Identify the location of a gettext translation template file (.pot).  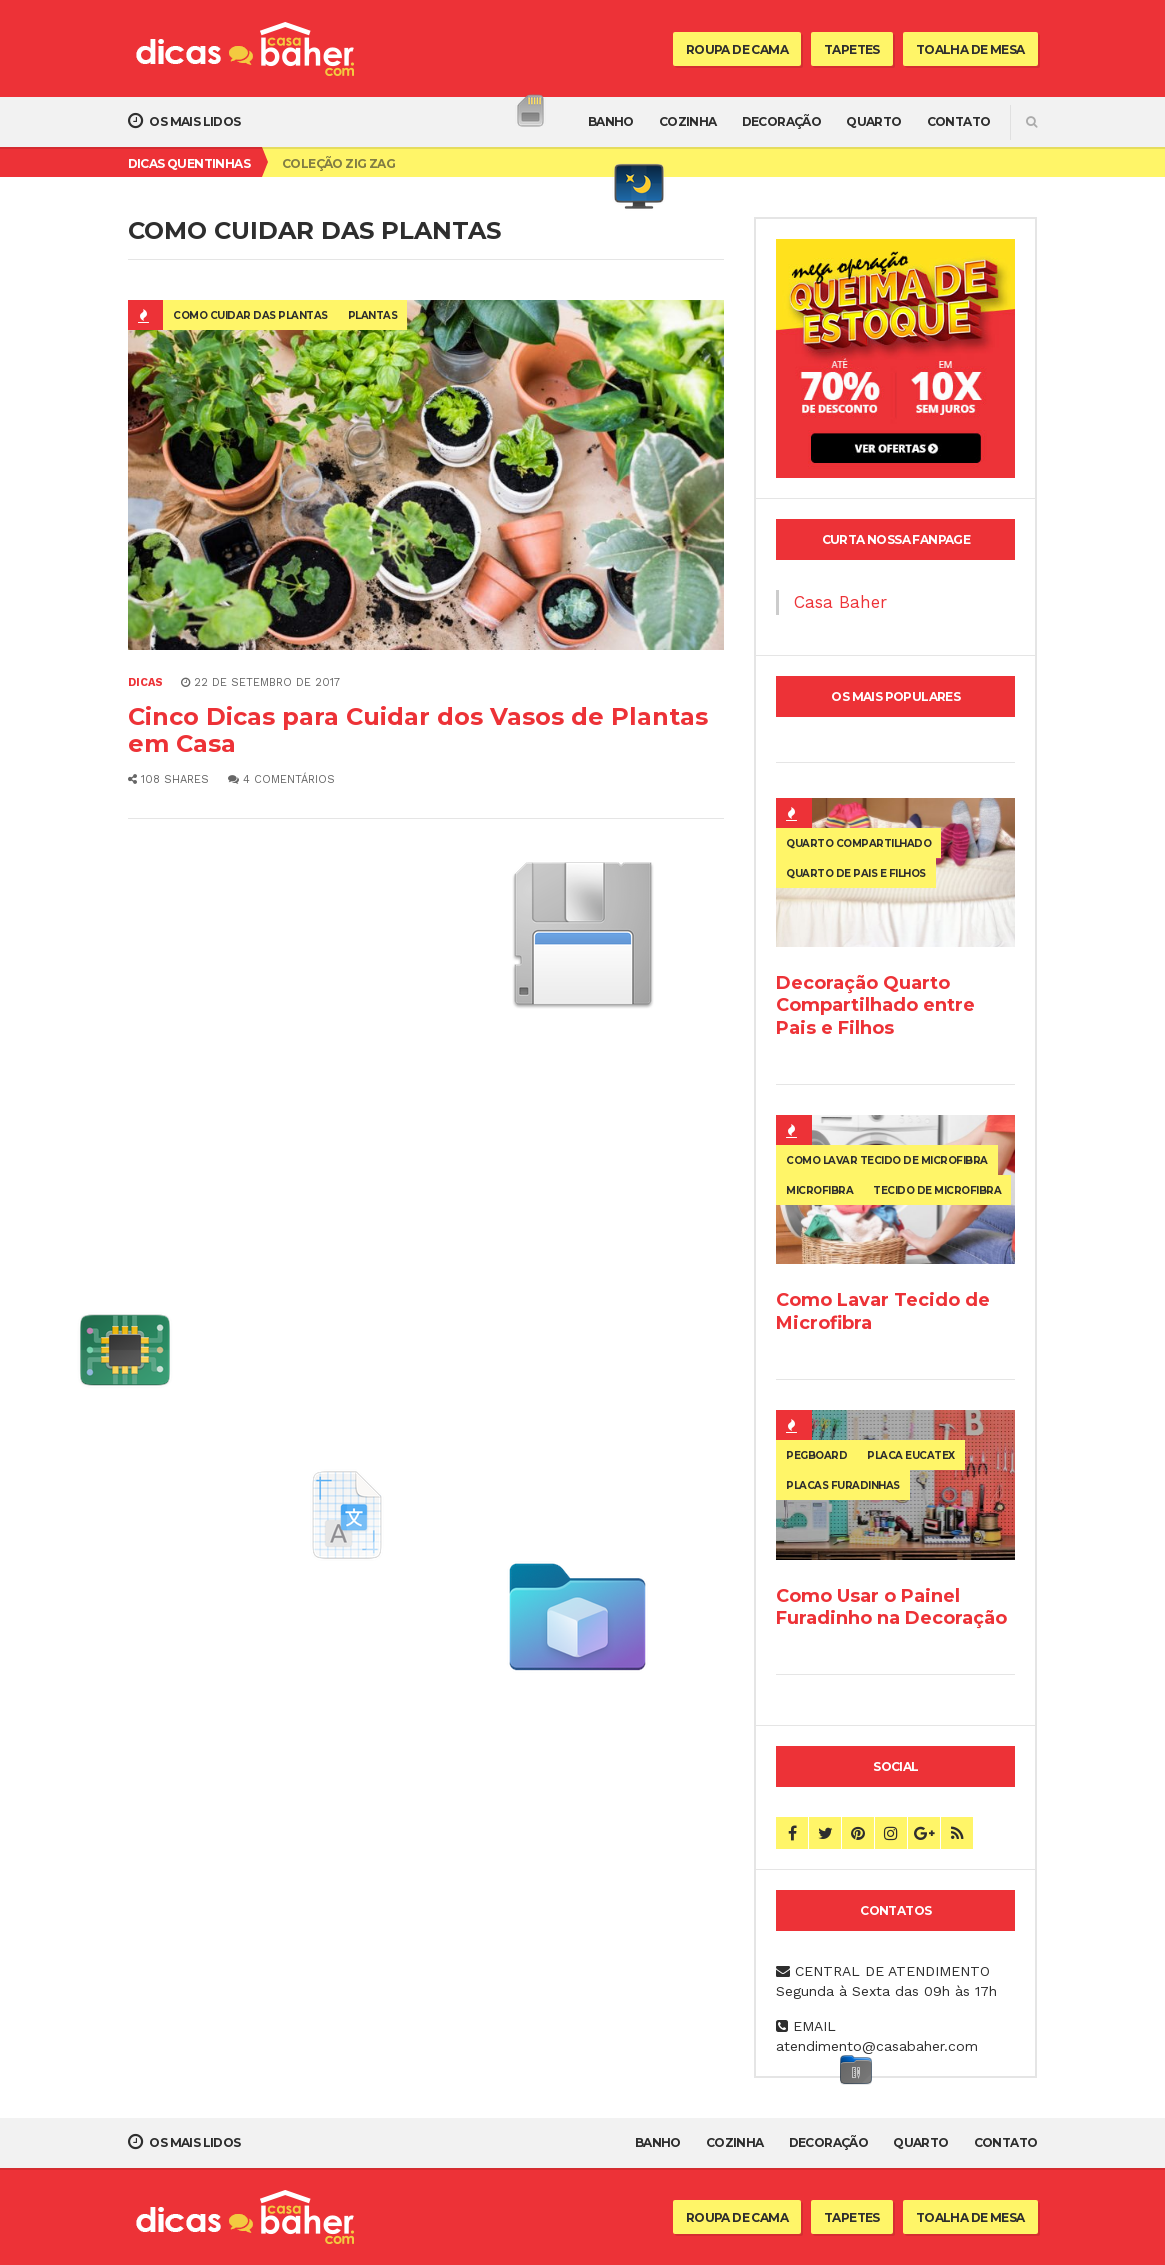
(347, 1515).